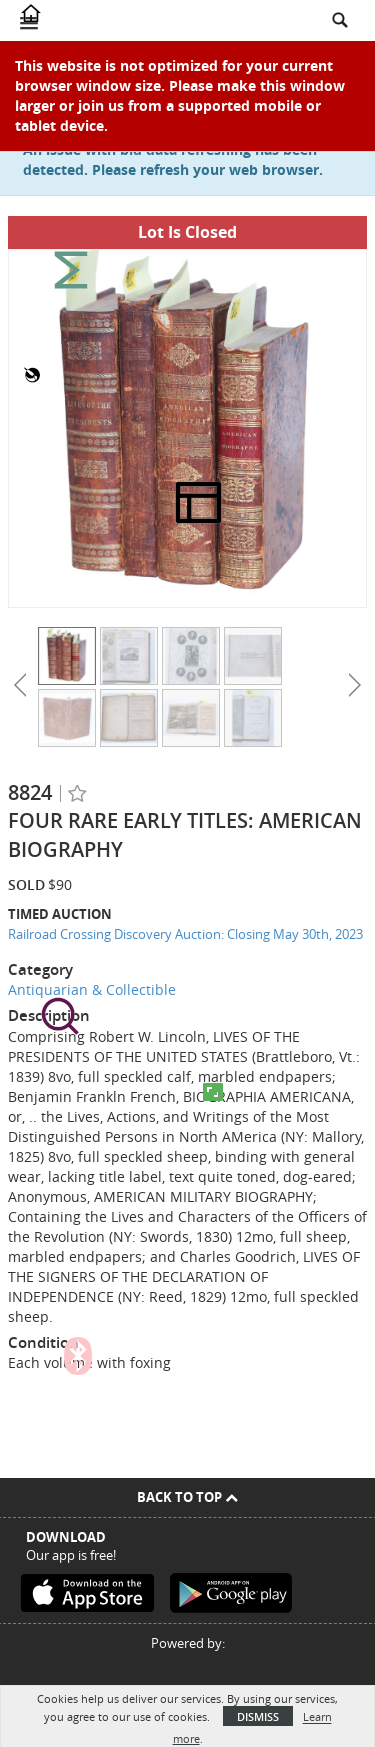  Describe the element at coordinates (198, 502) in the screenshot. I see `switch to sidebar layout view` at that location.